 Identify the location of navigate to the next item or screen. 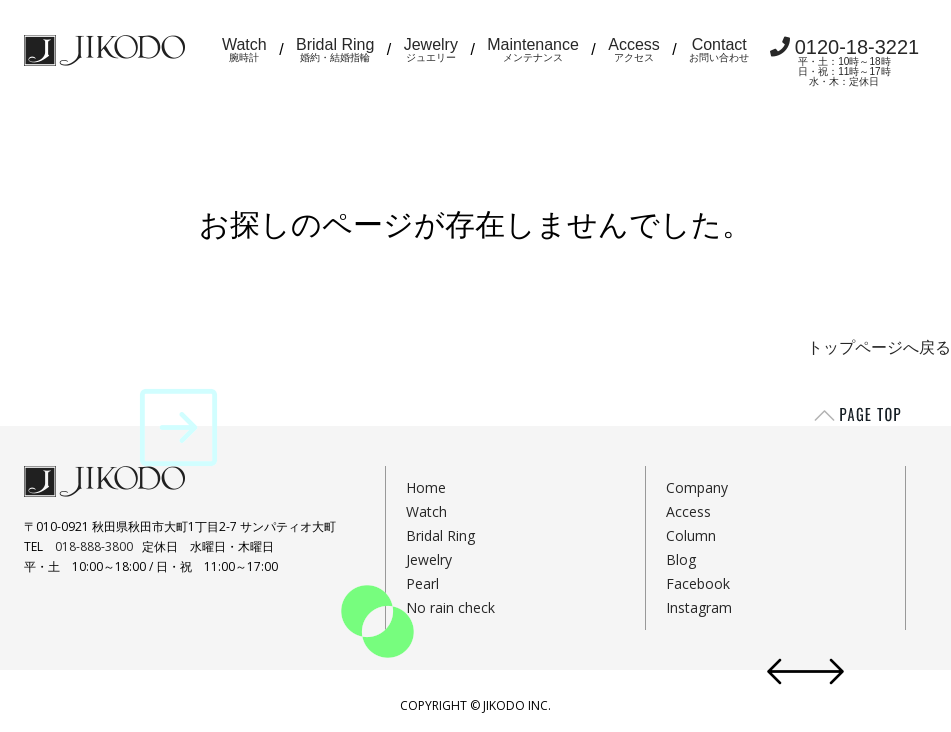
(178, 427).